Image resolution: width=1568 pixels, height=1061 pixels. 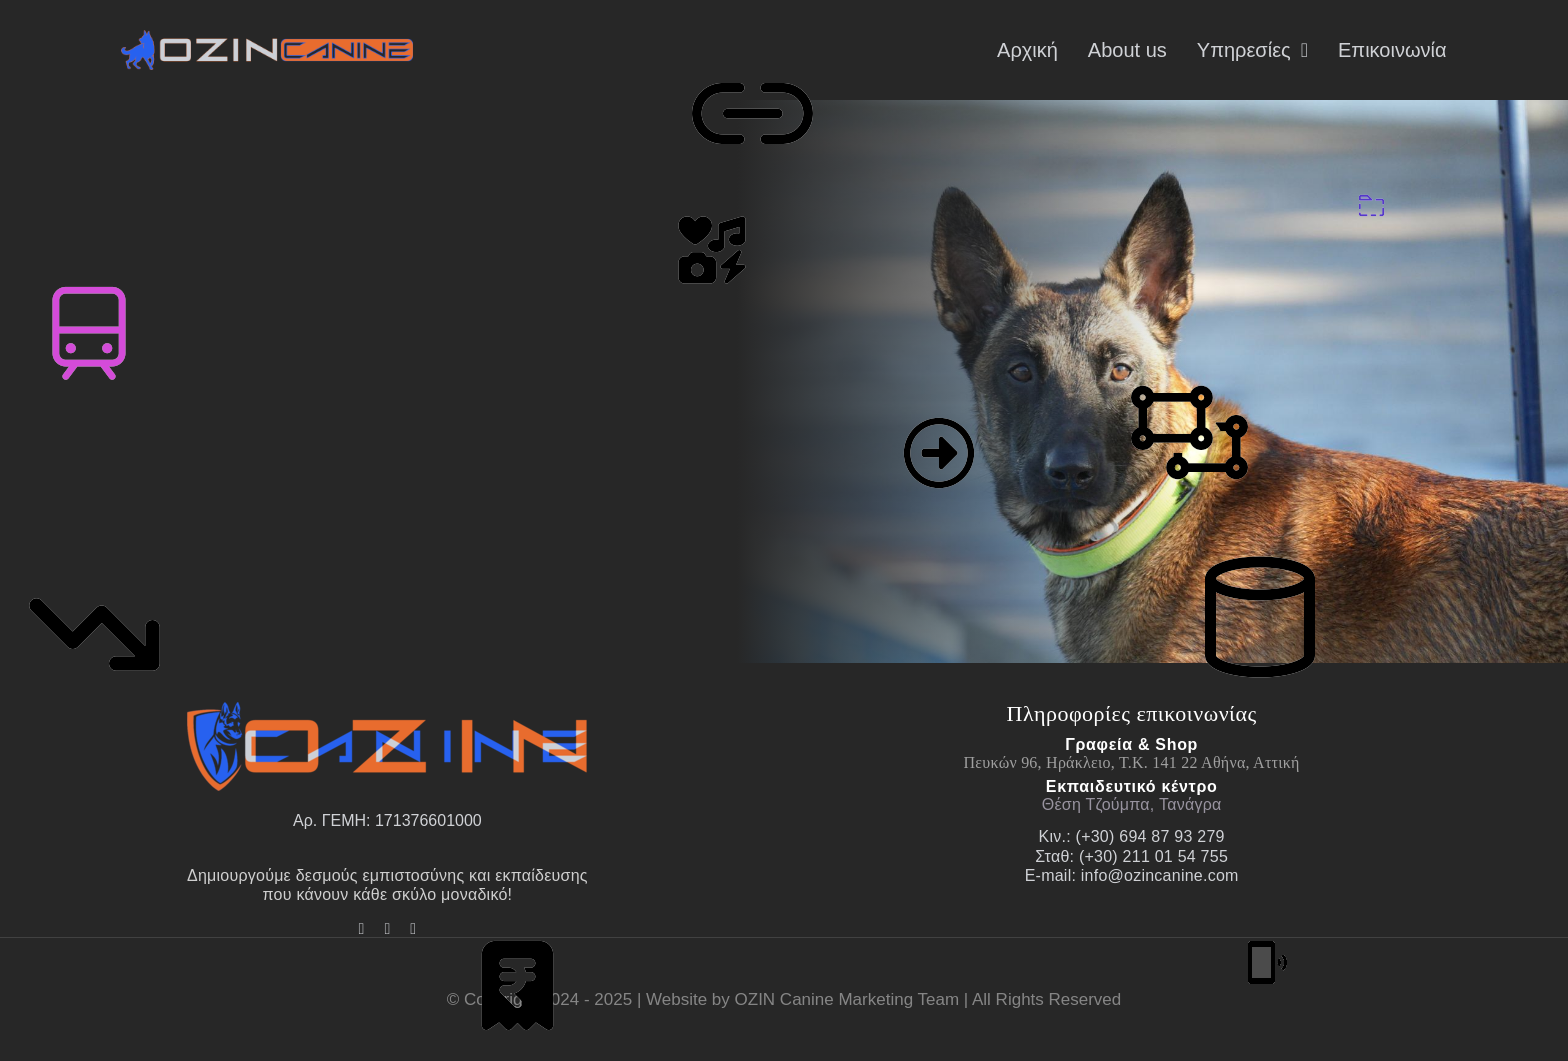 I want to click on represents a database or data storage, so click(x=1260, y=617).